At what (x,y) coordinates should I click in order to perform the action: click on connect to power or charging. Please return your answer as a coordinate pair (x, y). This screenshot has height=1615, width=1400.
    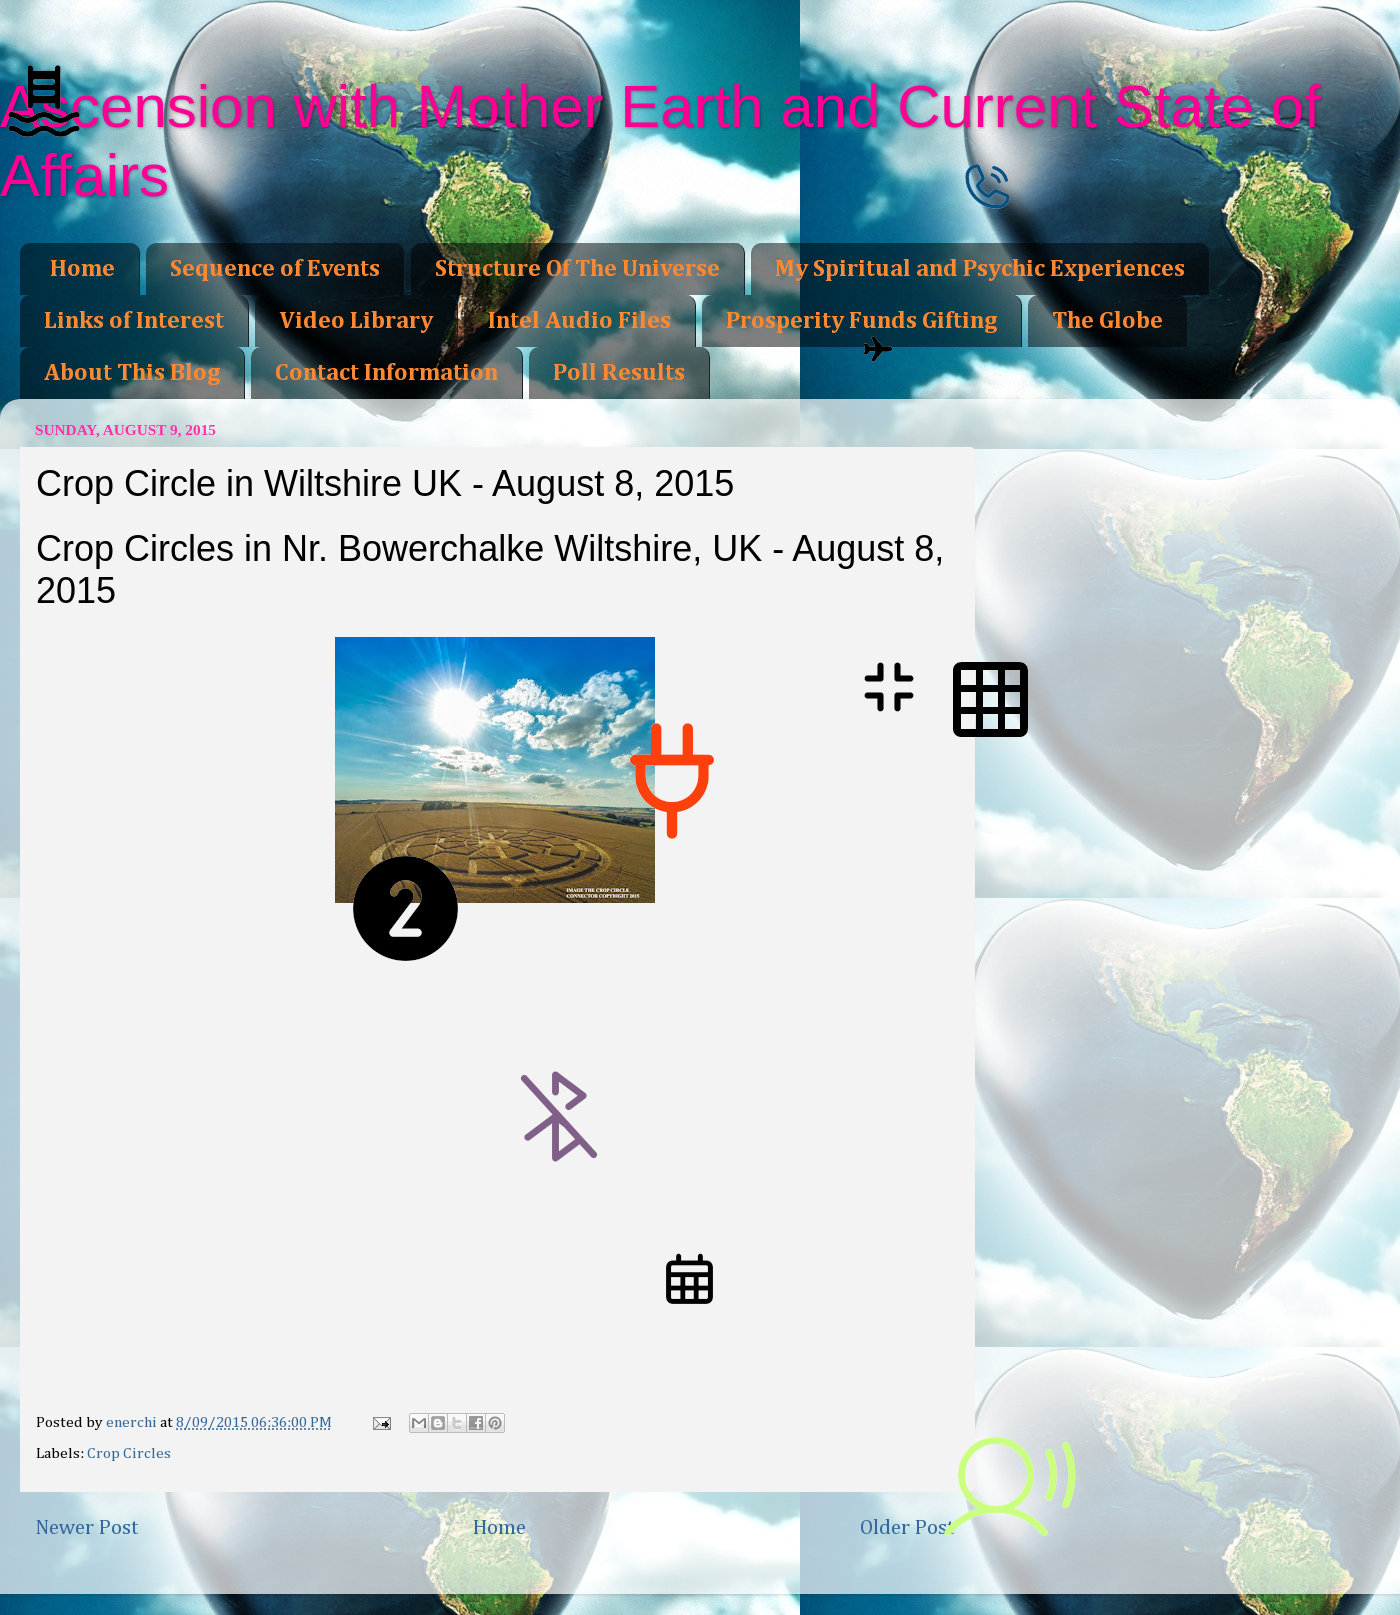
    Looking at the image, I should click on (672, 781).